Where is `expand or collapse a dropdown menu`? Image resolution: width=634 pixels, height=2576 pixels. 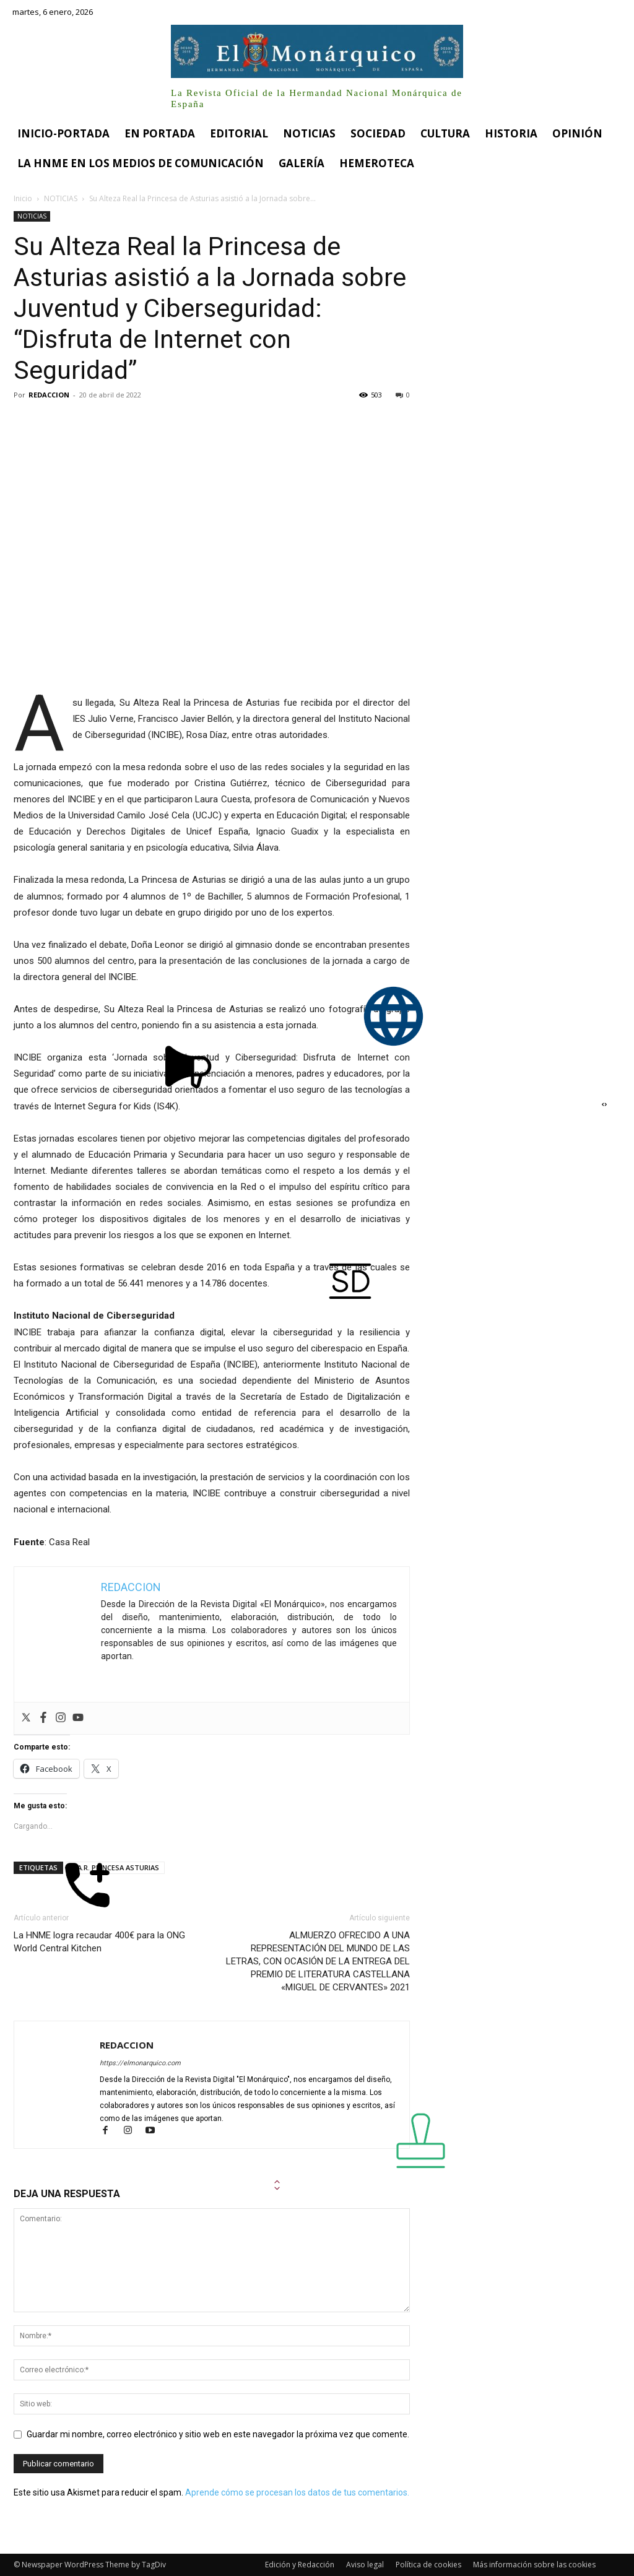
expand or collapse a dropdown menu is located at coordinates (277, 2185).